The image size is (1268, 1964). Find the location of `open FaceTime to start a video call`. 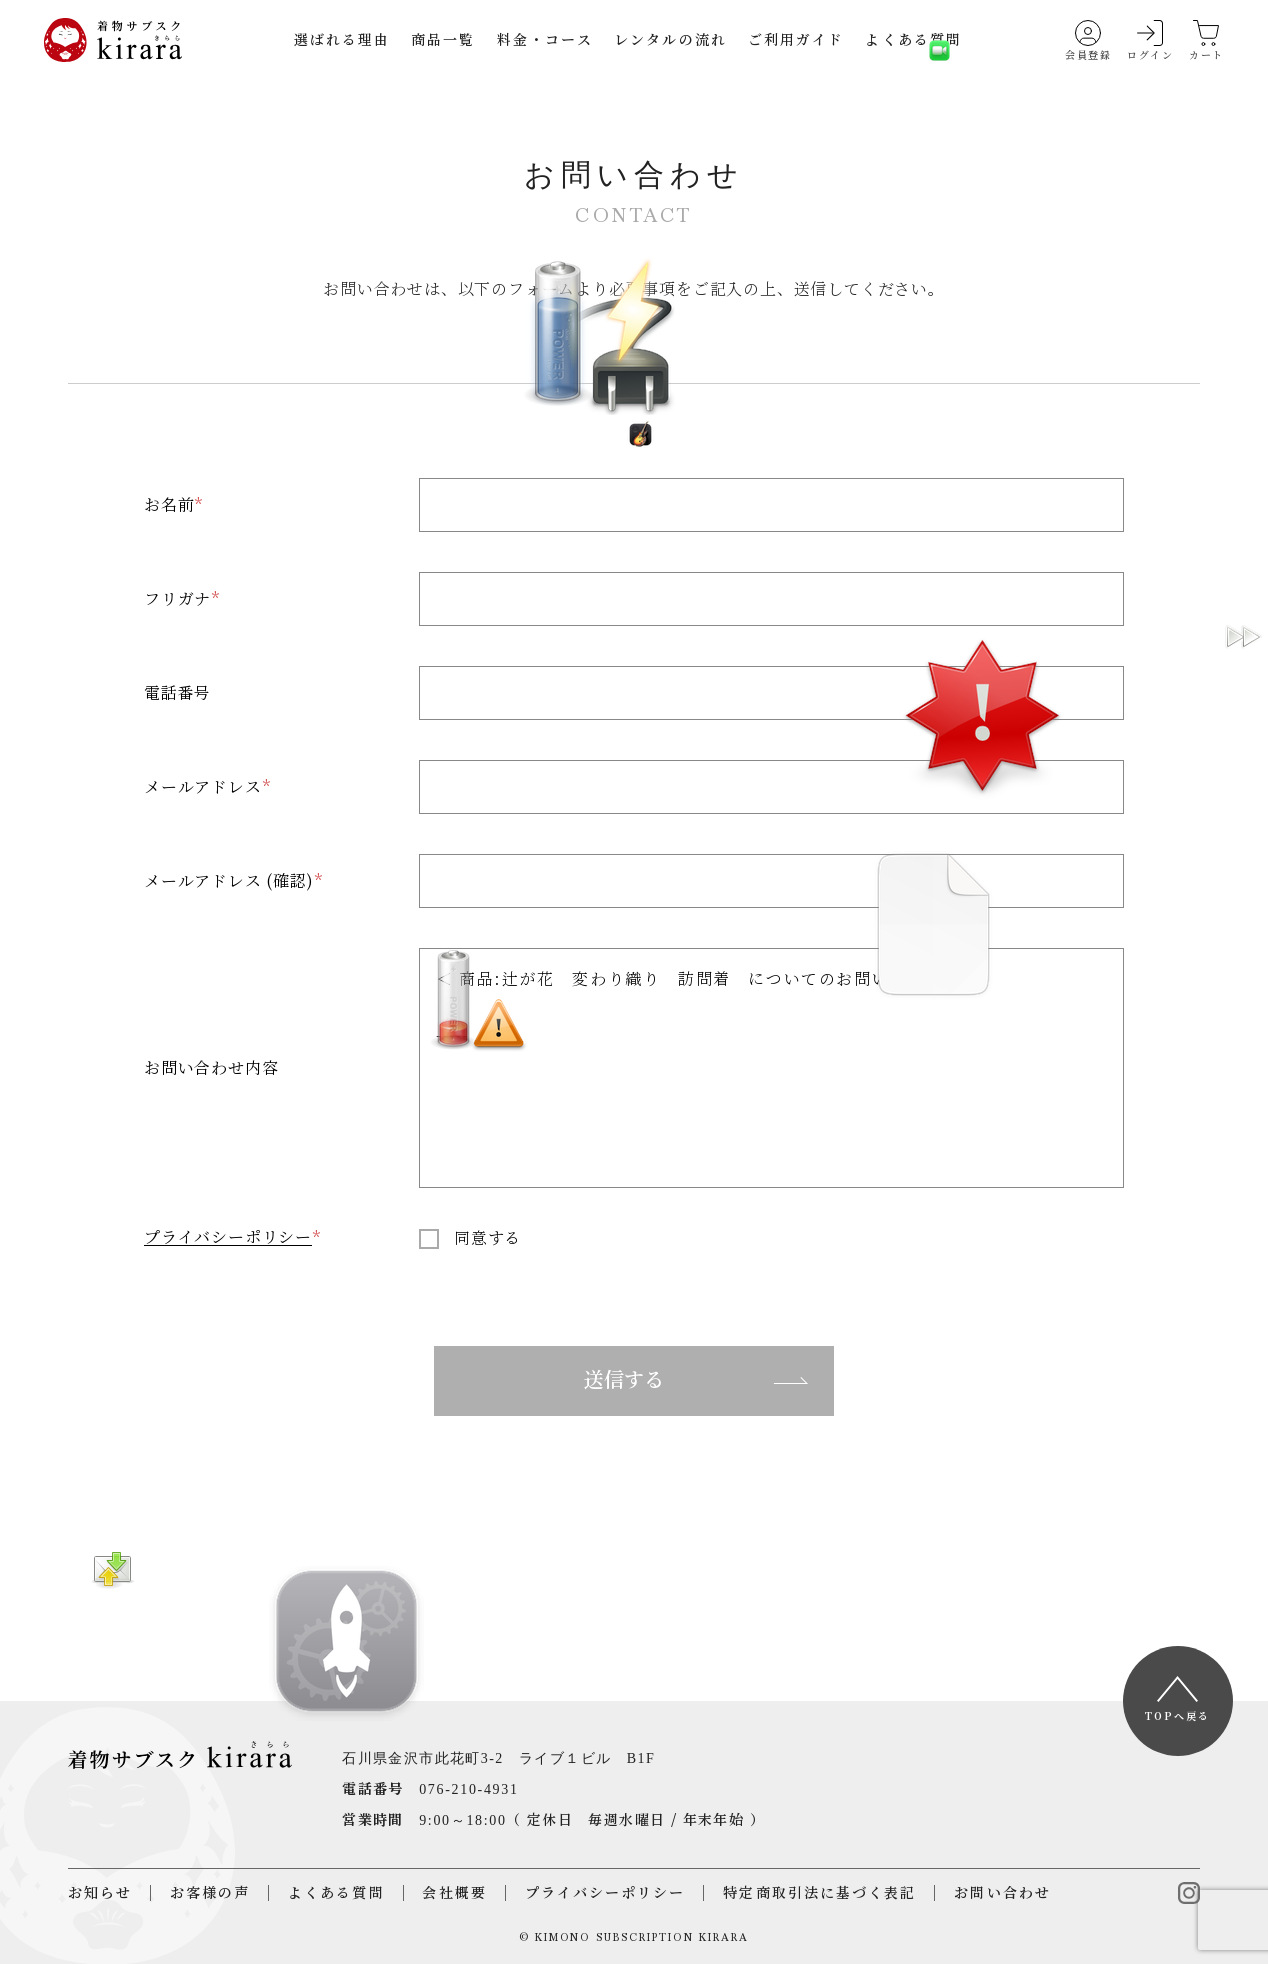

open FaceTime to start a video call is located at coordinates (939, 50).